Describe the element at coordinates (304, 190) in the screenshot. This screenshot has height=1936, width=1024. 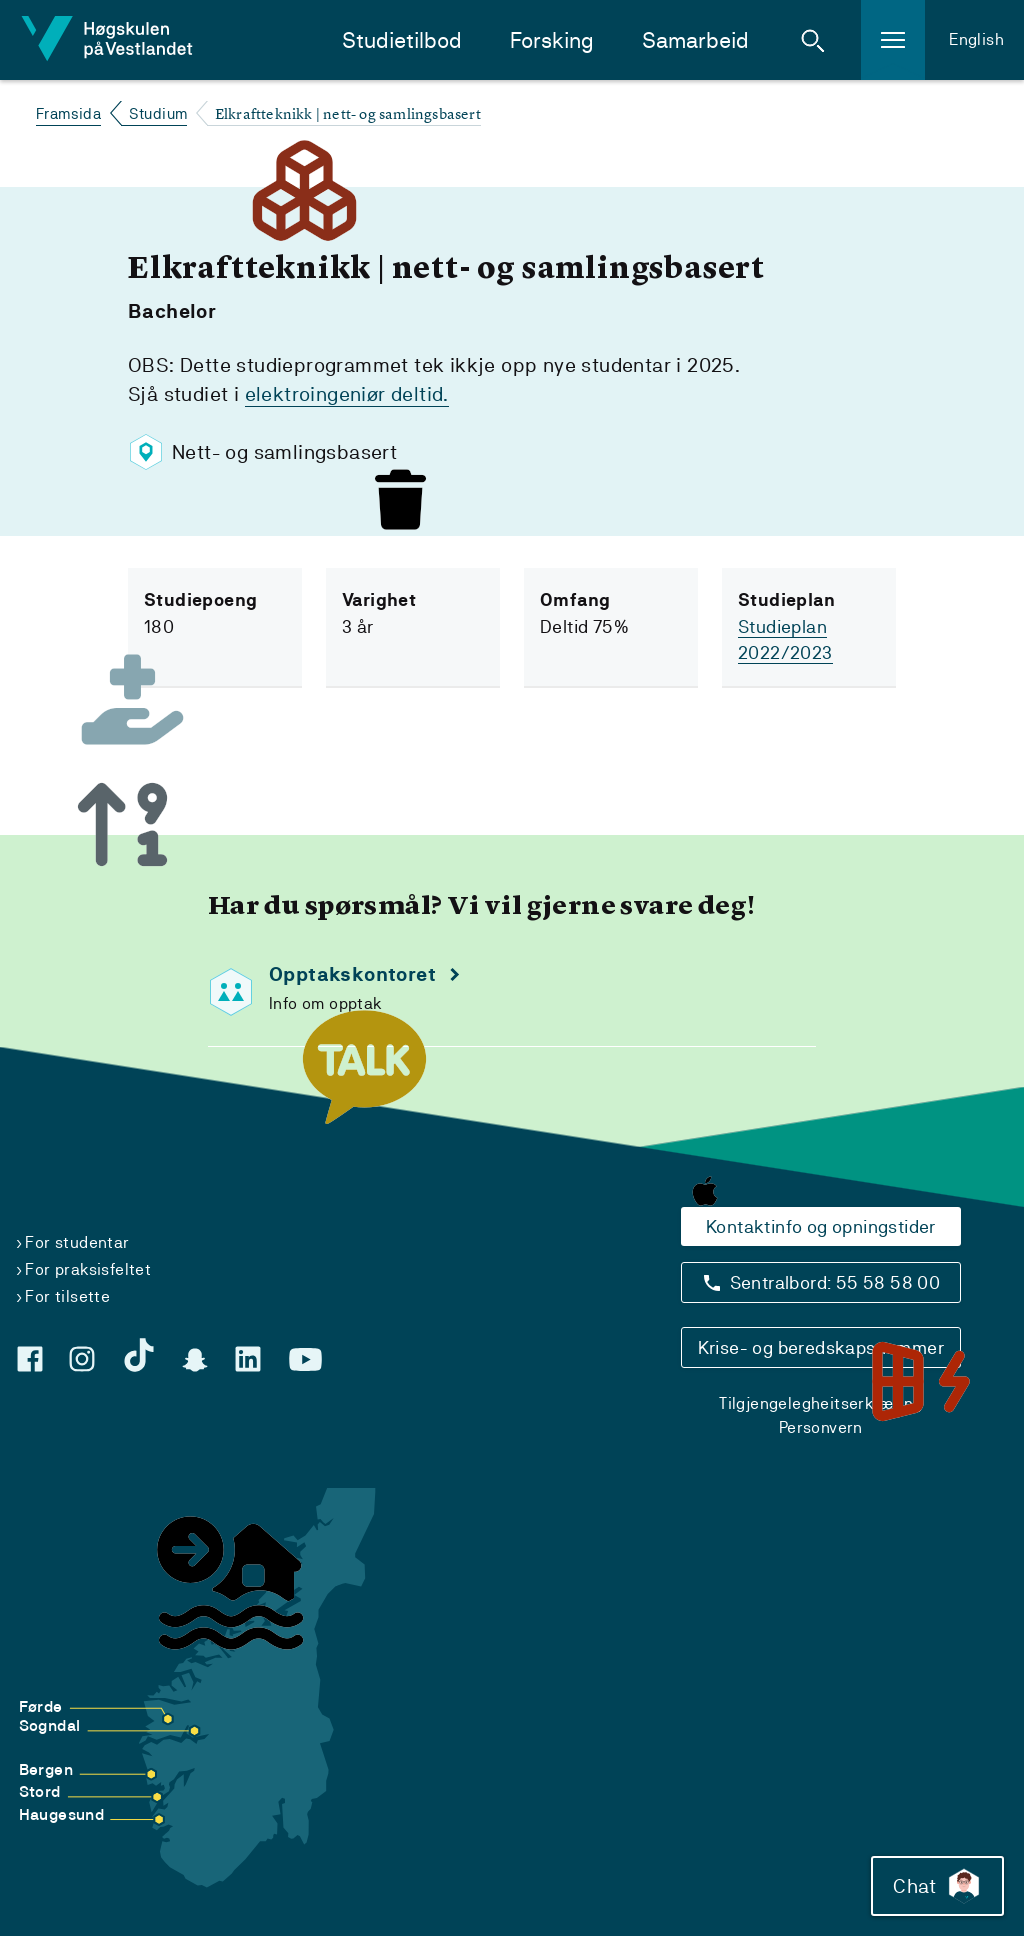
I see `view inventory or packages` at that location.